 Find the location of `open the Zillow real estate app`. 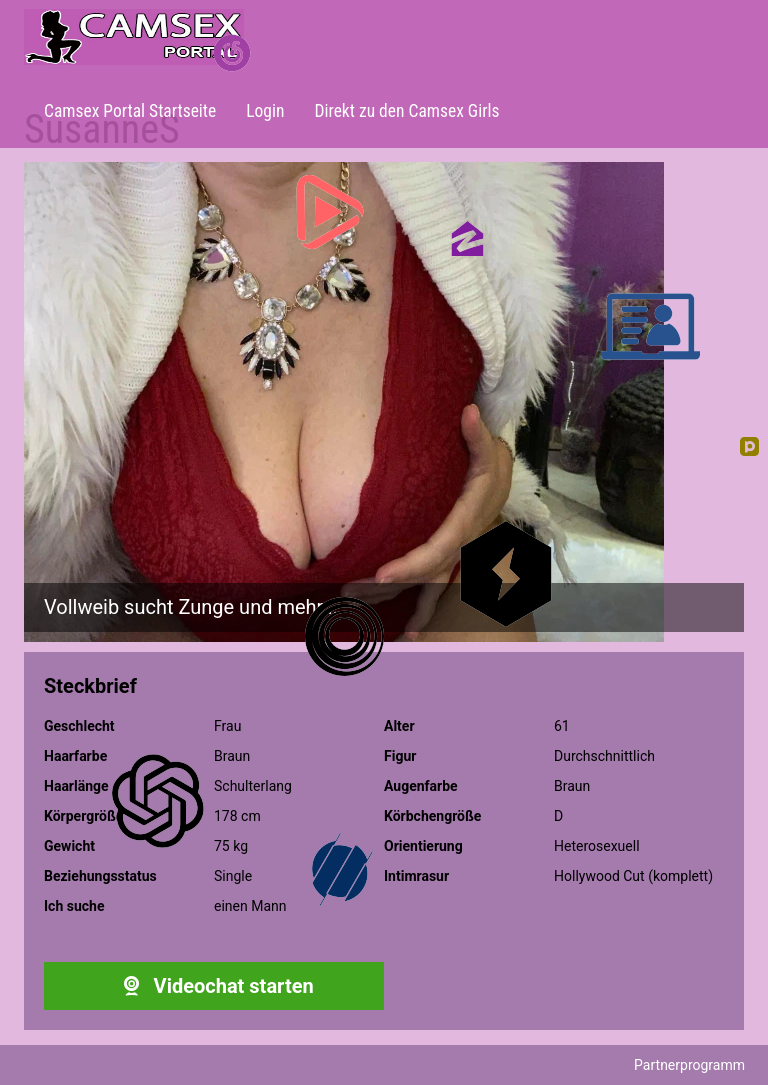

open the Zillow real estate app is located at coordinates (467, 238).